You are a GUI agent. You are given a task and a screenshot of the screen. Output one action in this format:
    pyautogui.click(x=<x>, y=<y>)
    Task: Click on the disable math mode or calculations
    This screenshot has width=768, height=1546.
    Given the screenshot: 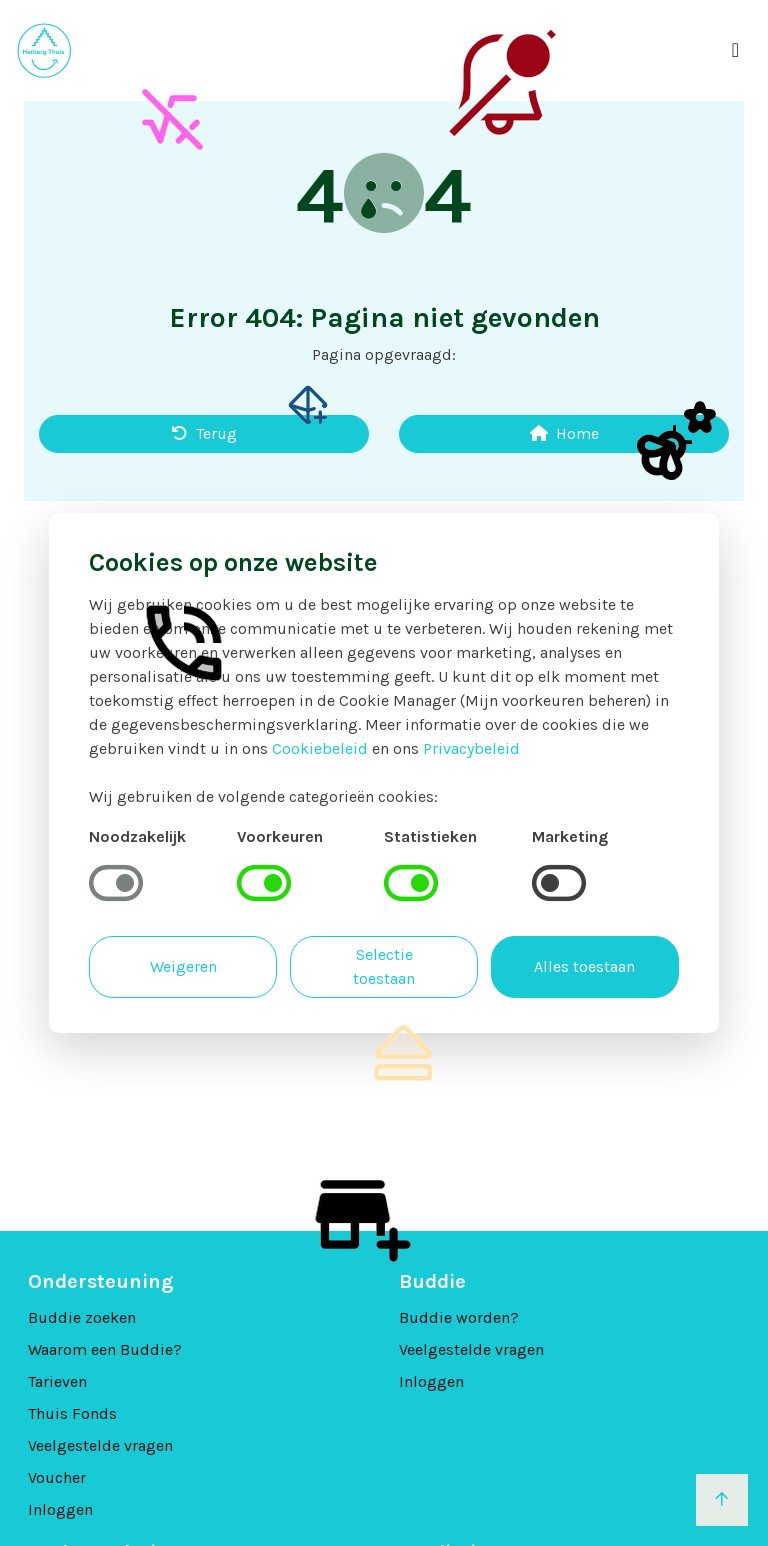 What is the action you would take?
    pyautogui.click(x=172, y=119)
    